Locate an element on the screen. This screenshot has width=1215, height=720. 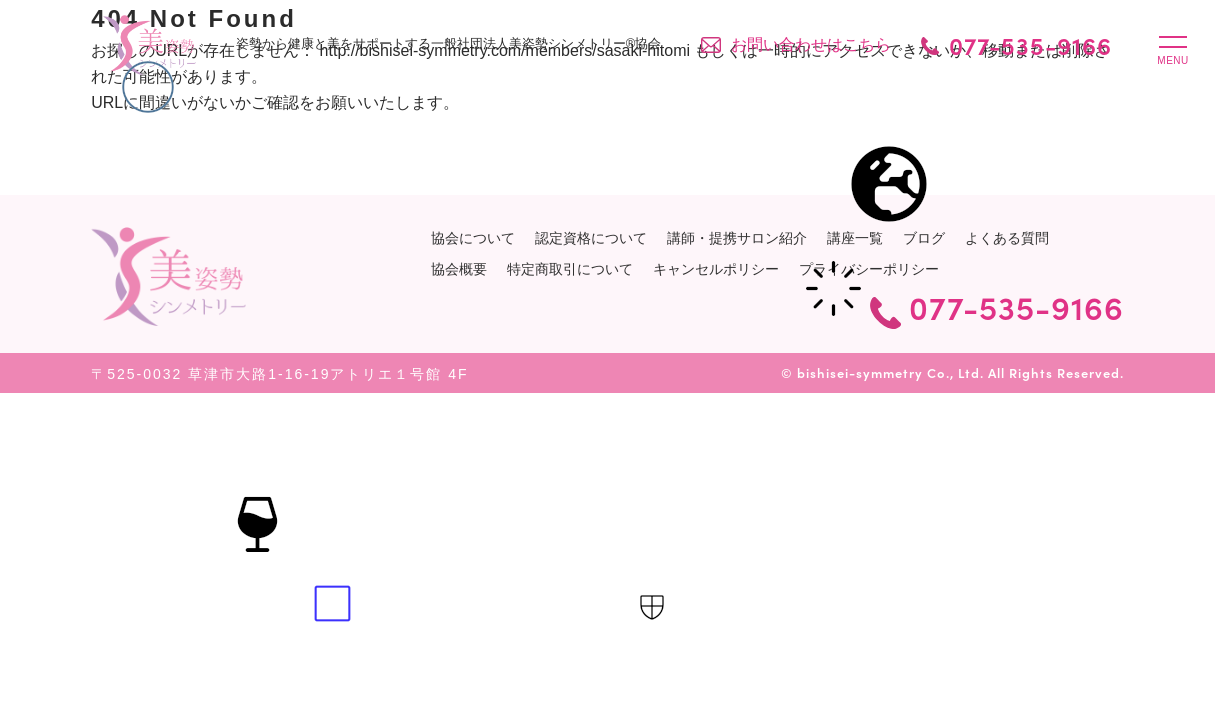
browse wine or beverage options is located at coordinates (257, 522).